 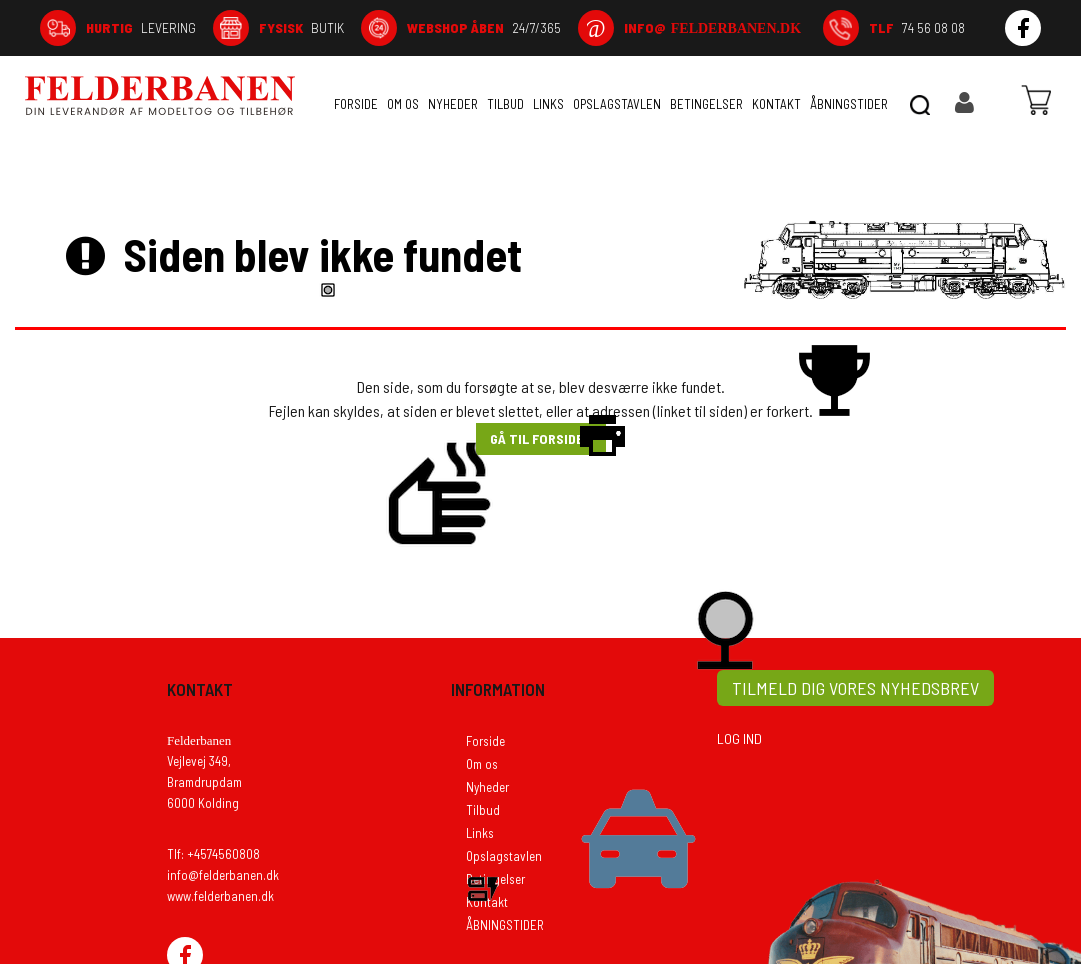 What do you see at coordinates (638, 846) in the screenshot?
I see `request a taxi or ride service` at bounding box center [638, 846].